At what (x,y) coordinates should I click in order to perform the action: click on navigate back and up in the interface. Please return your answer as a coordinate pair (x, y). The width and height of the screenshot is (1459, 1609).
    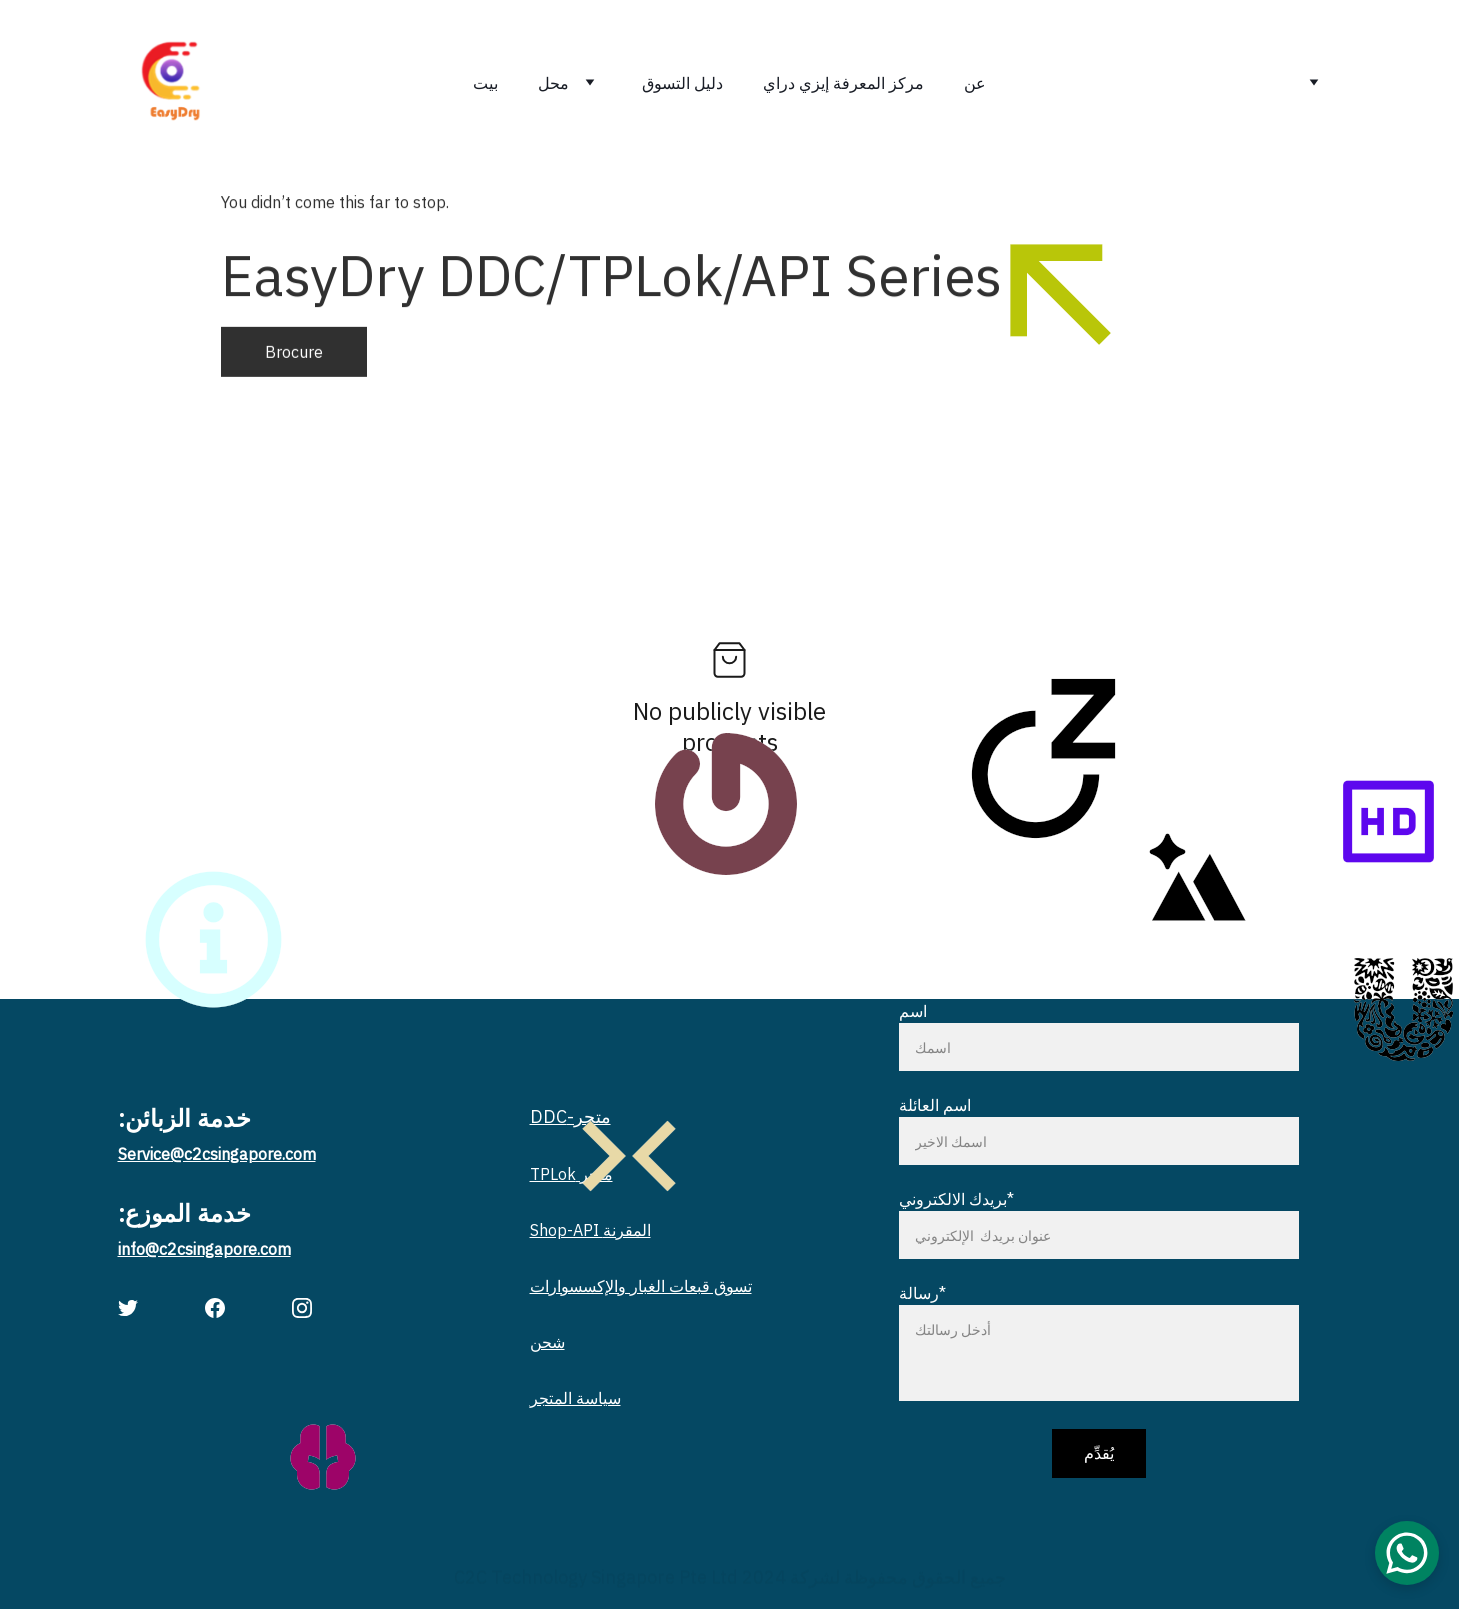
    Looking at the image, I should click on (1060, 294).